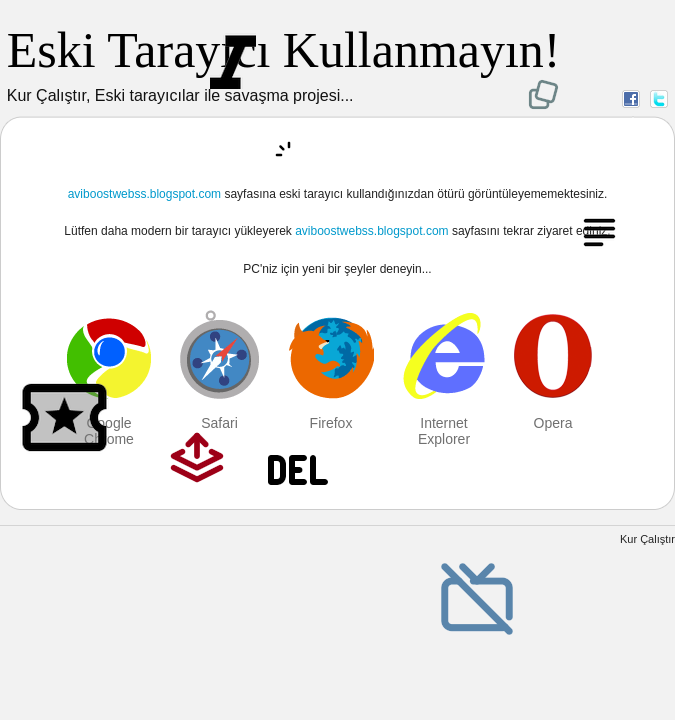 This screenshot has height=720, width=675. What do you see at coordinates (289, 155) in the screenshot?
I see `loading content in progress` at bounding box center [289, 155].